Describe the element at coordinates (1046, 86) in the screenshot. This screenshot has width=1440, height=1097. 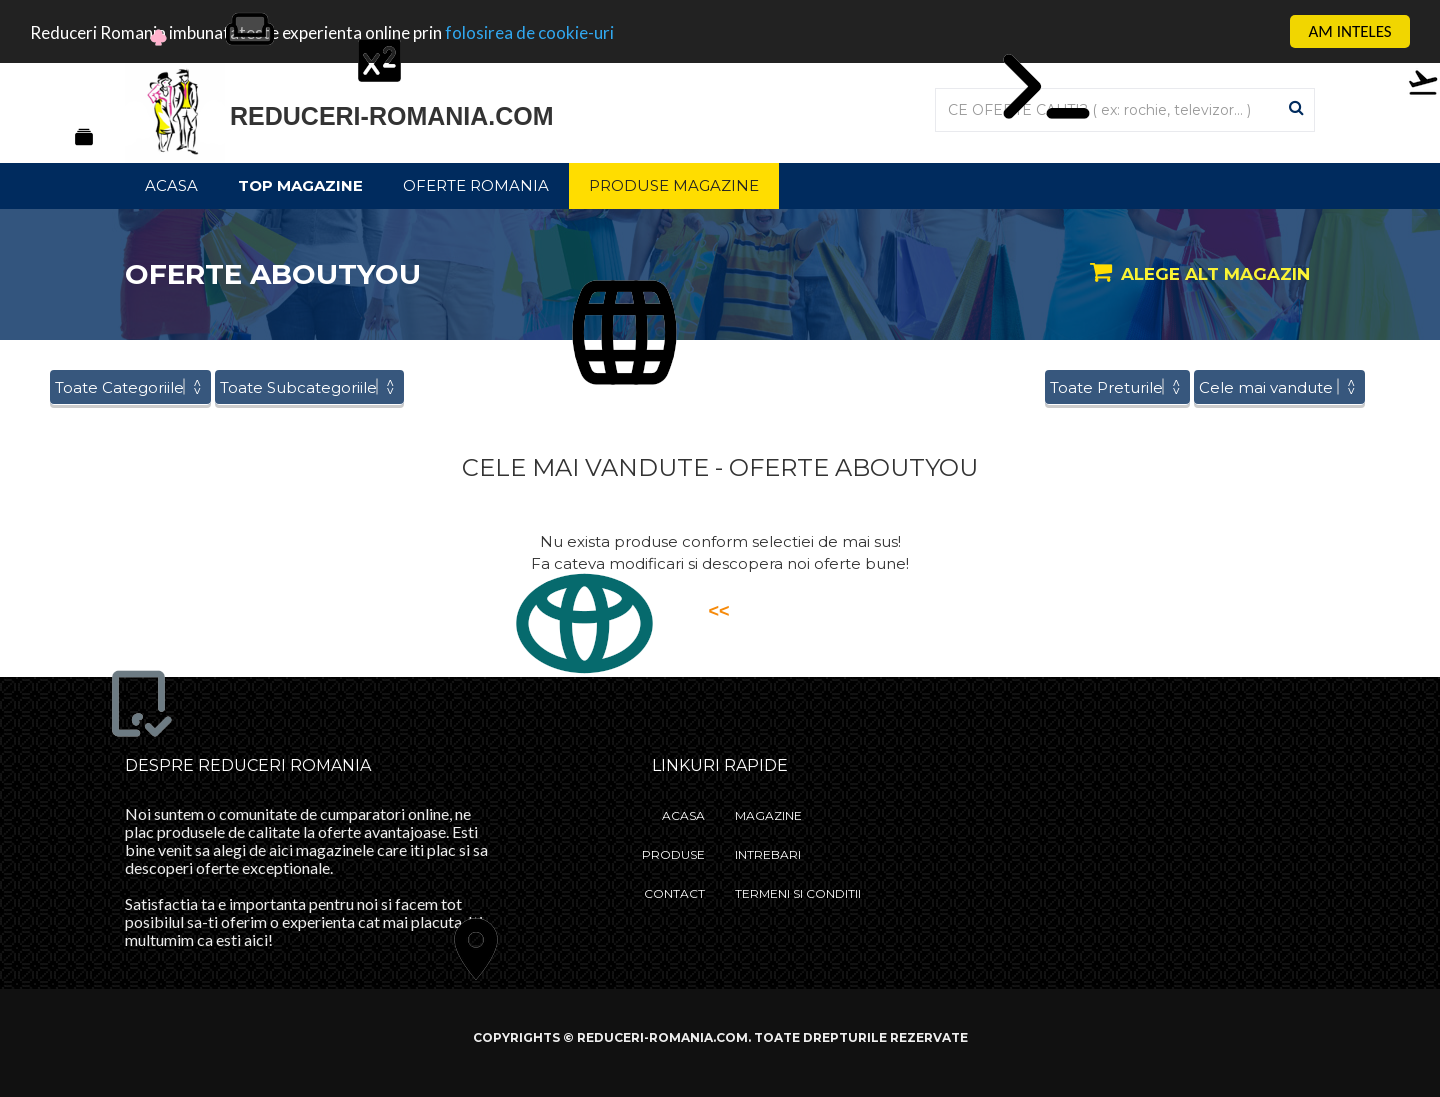
I see `open command line or terminal` at that location.